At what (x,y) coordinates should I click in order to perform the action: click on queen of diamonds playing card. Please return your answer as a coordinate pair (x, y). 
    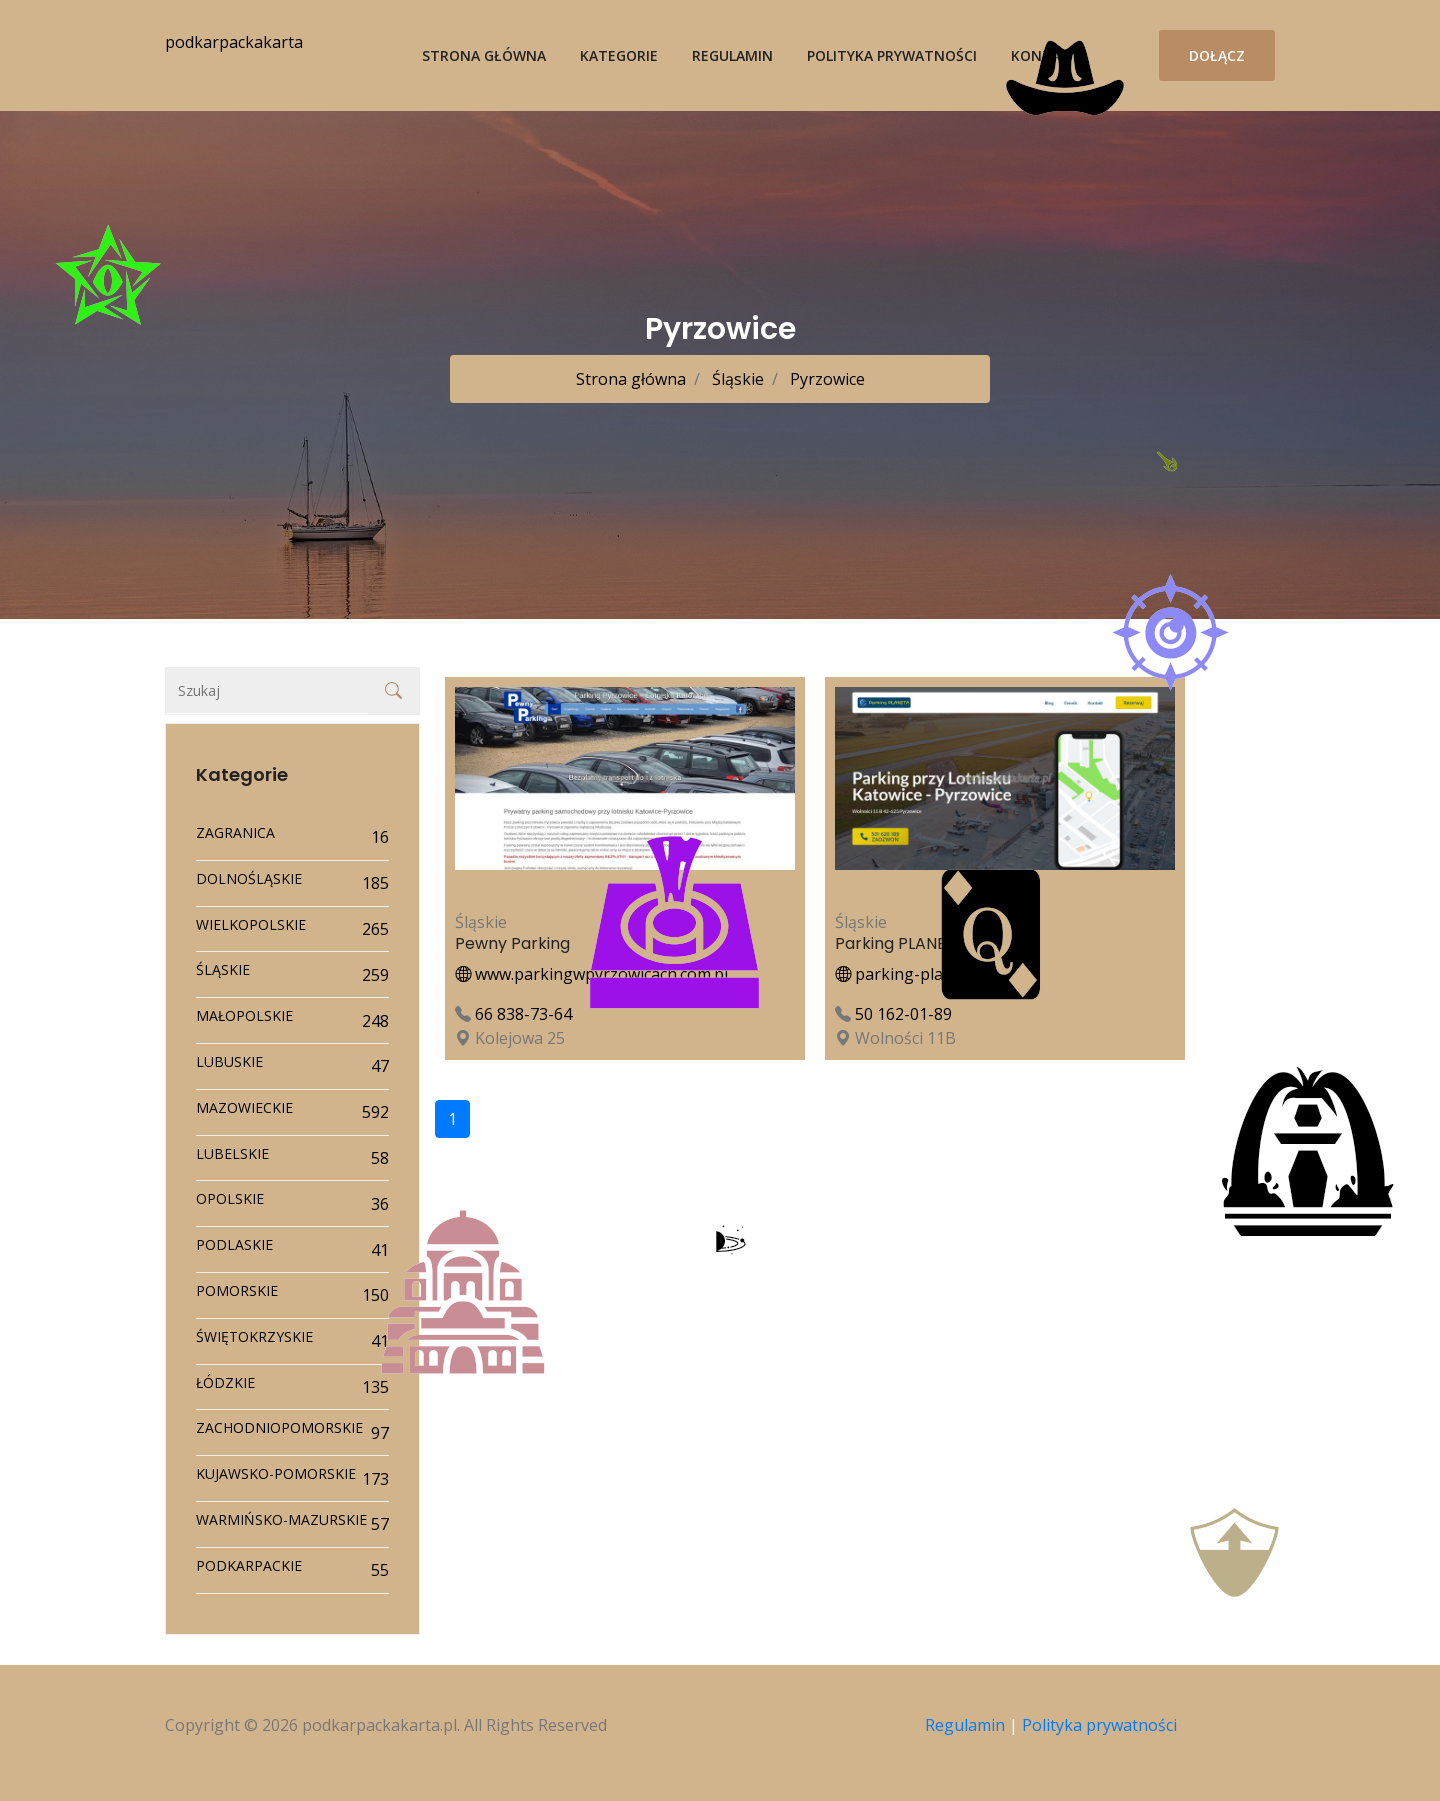
    Looking at the image, I should click on (990, 934).